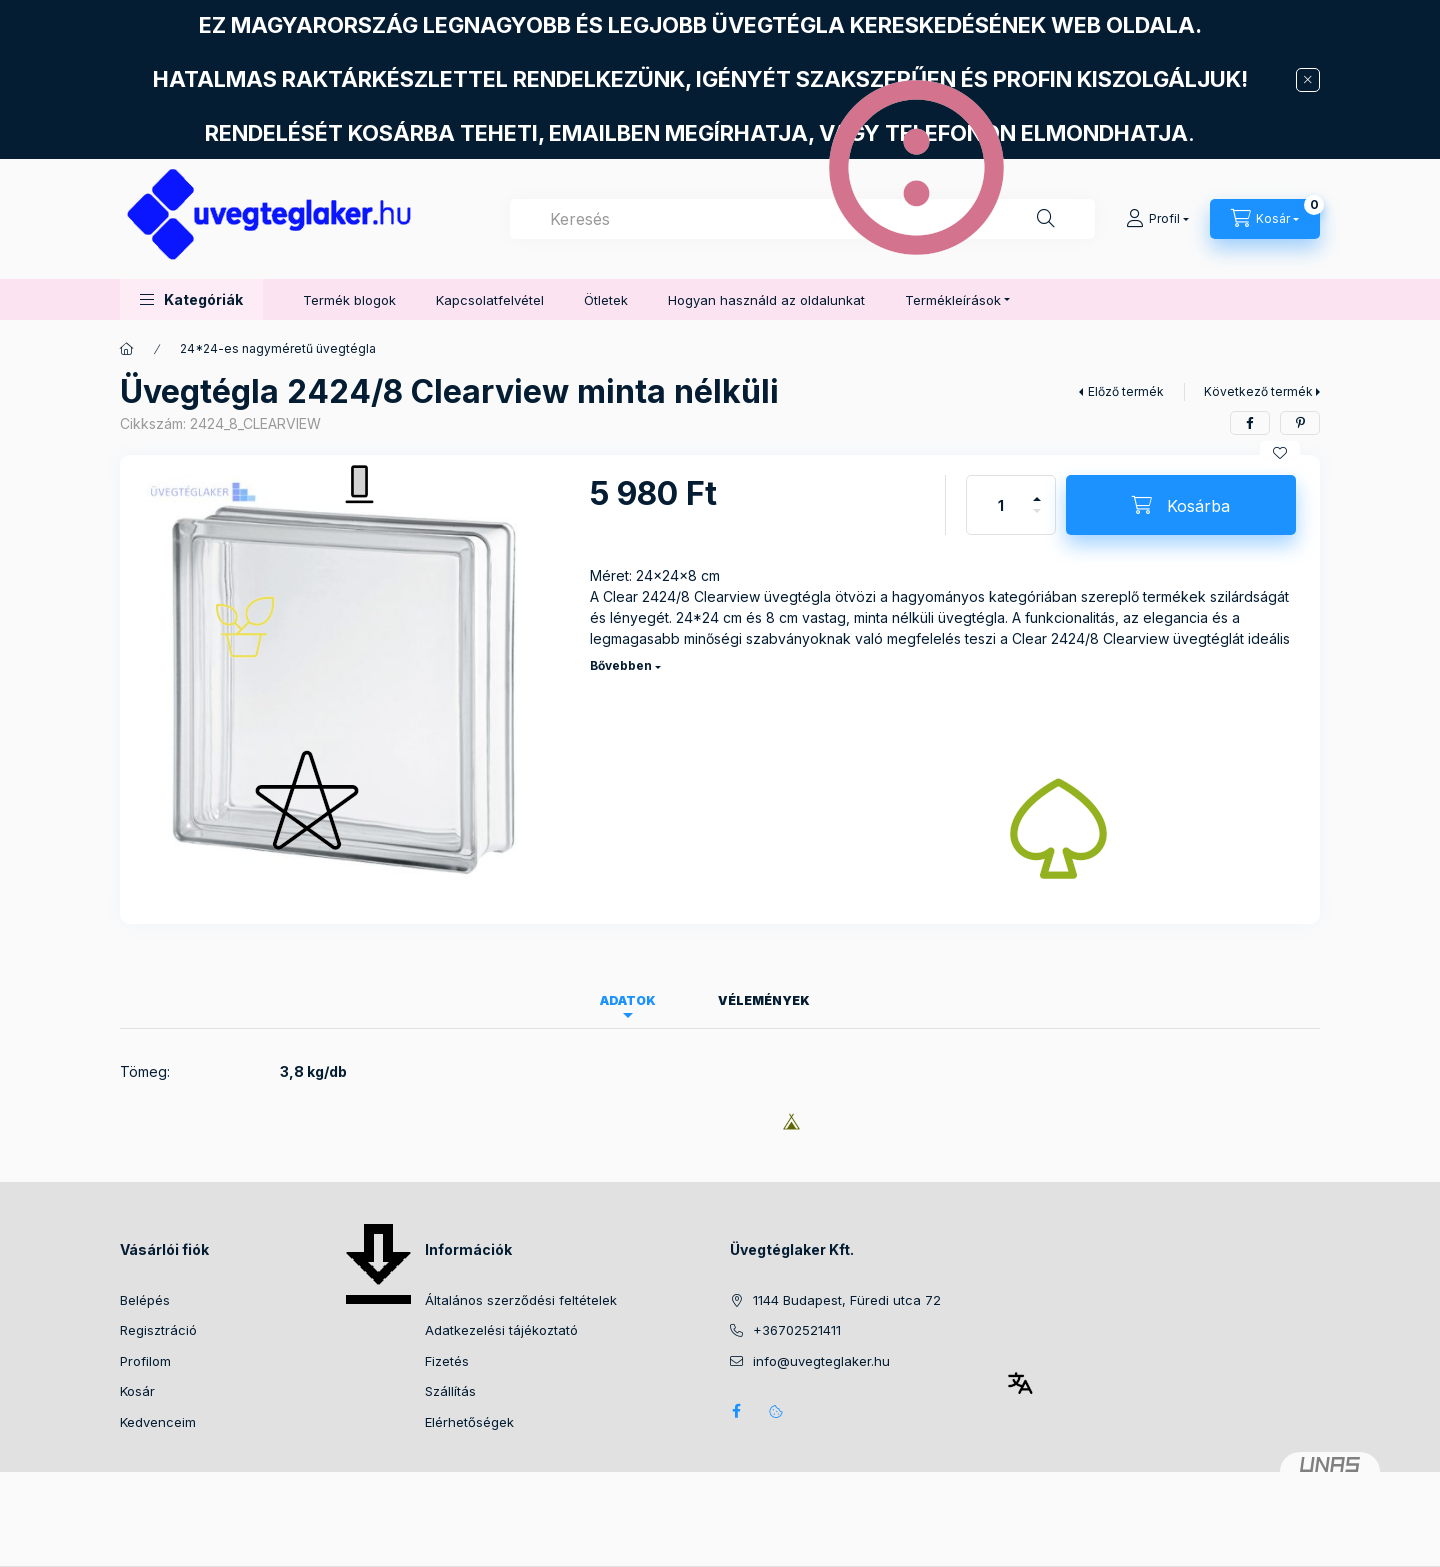 Image resolution: width=1440 pixels, height=1567 pixels. What do you see at coordinates (791, 1122) in the screenshot?
I see `view campsite or camping information` at bounding box center [791, 1122].